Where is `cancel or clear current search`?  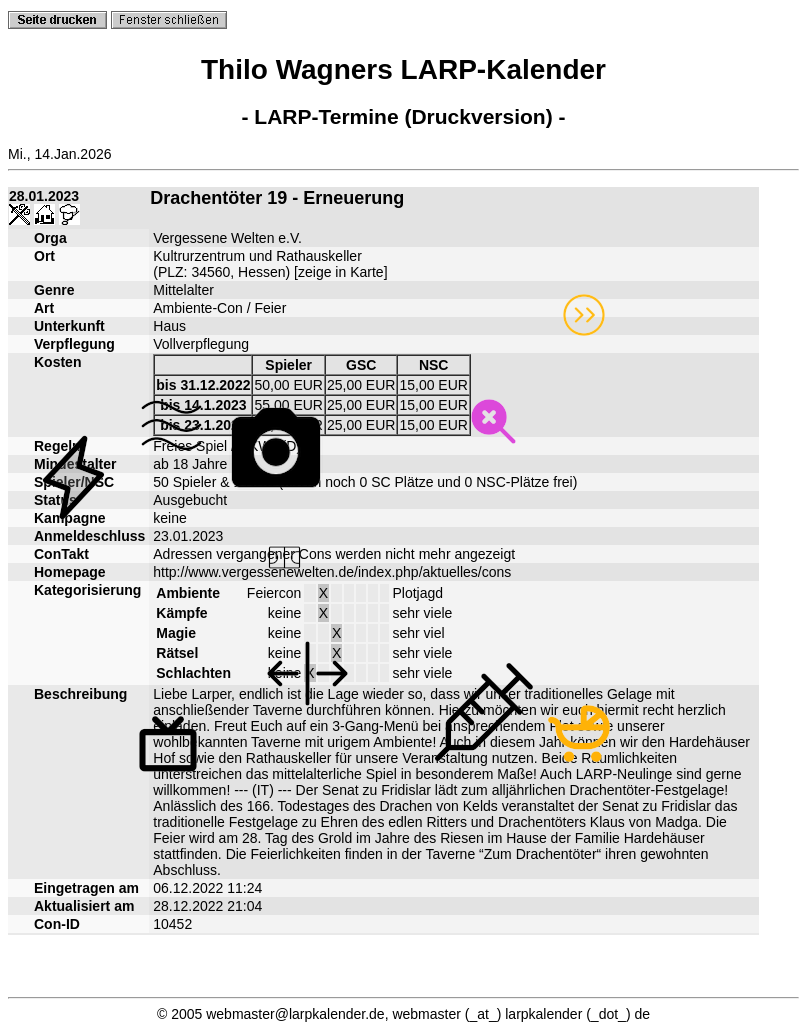 cancel or clear current search is located at coordinates (493, 421).